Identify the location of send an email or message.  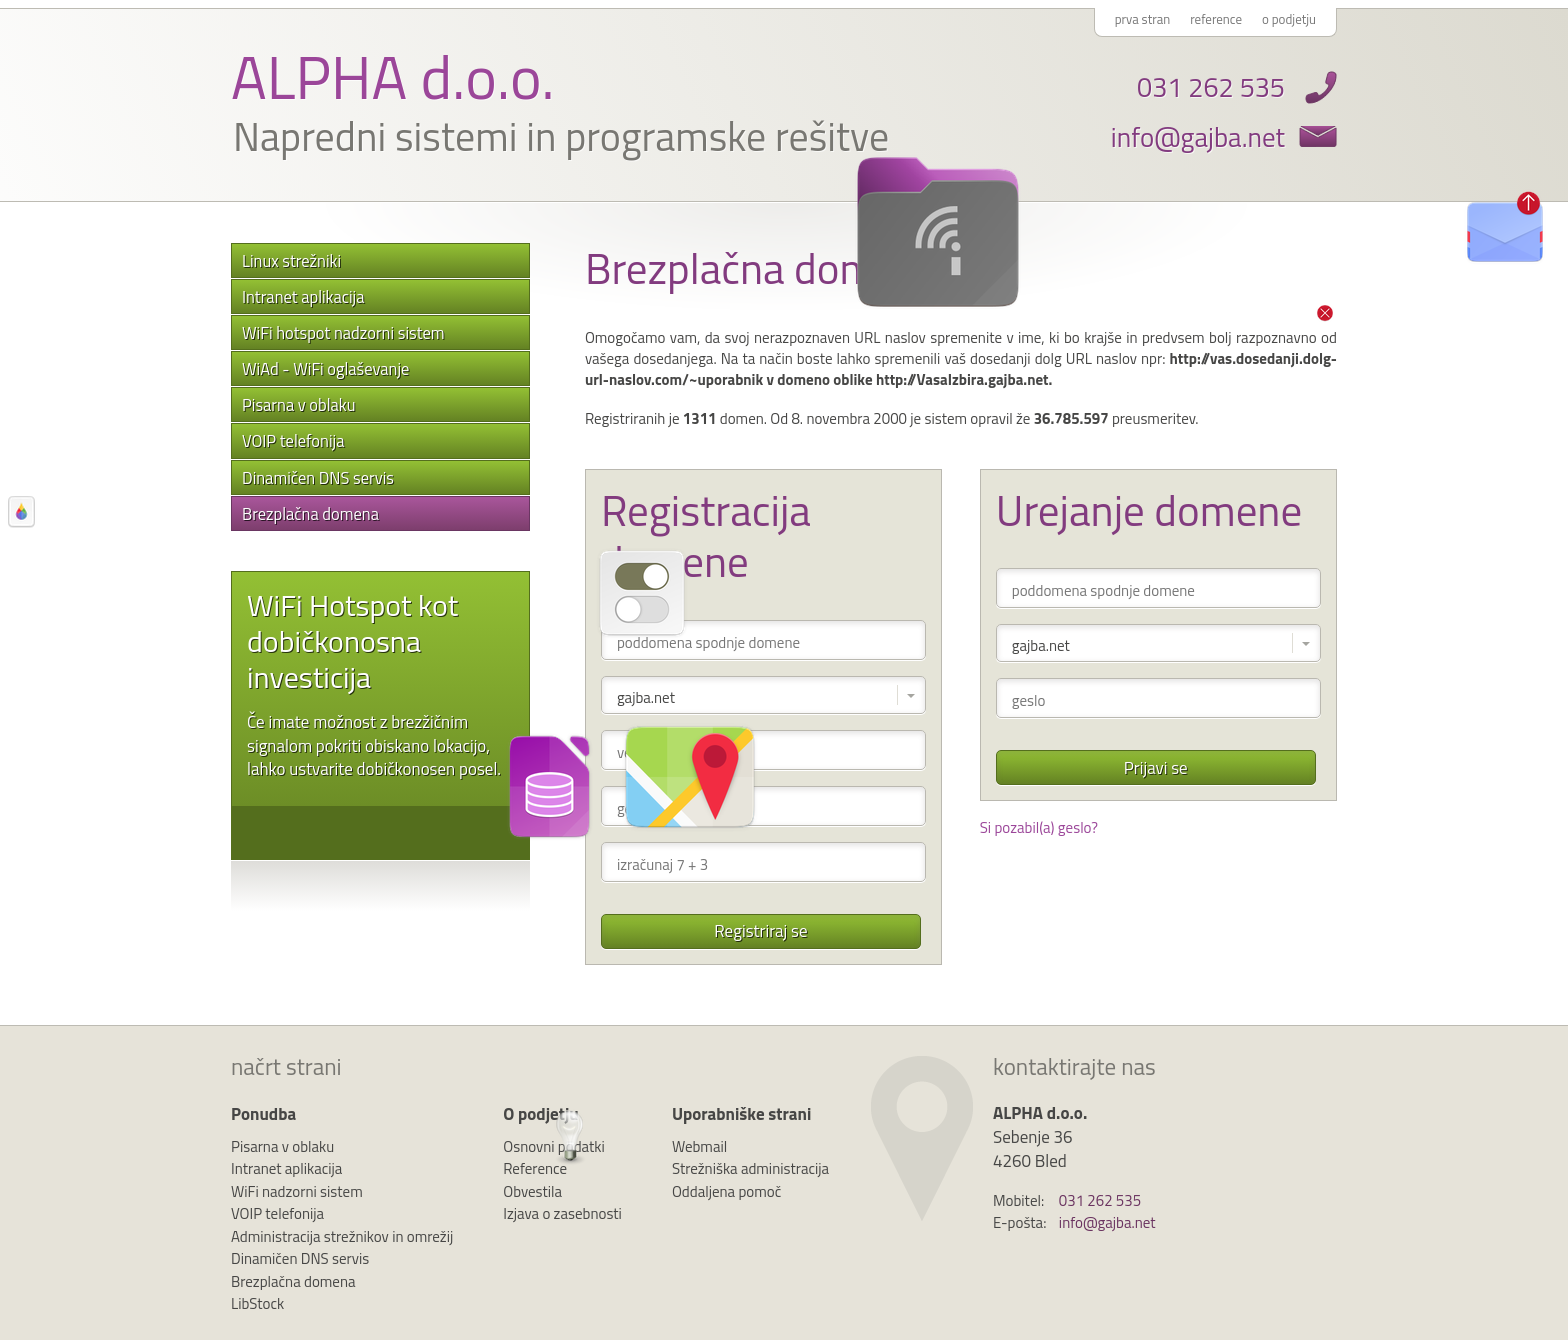
(1505, 232).